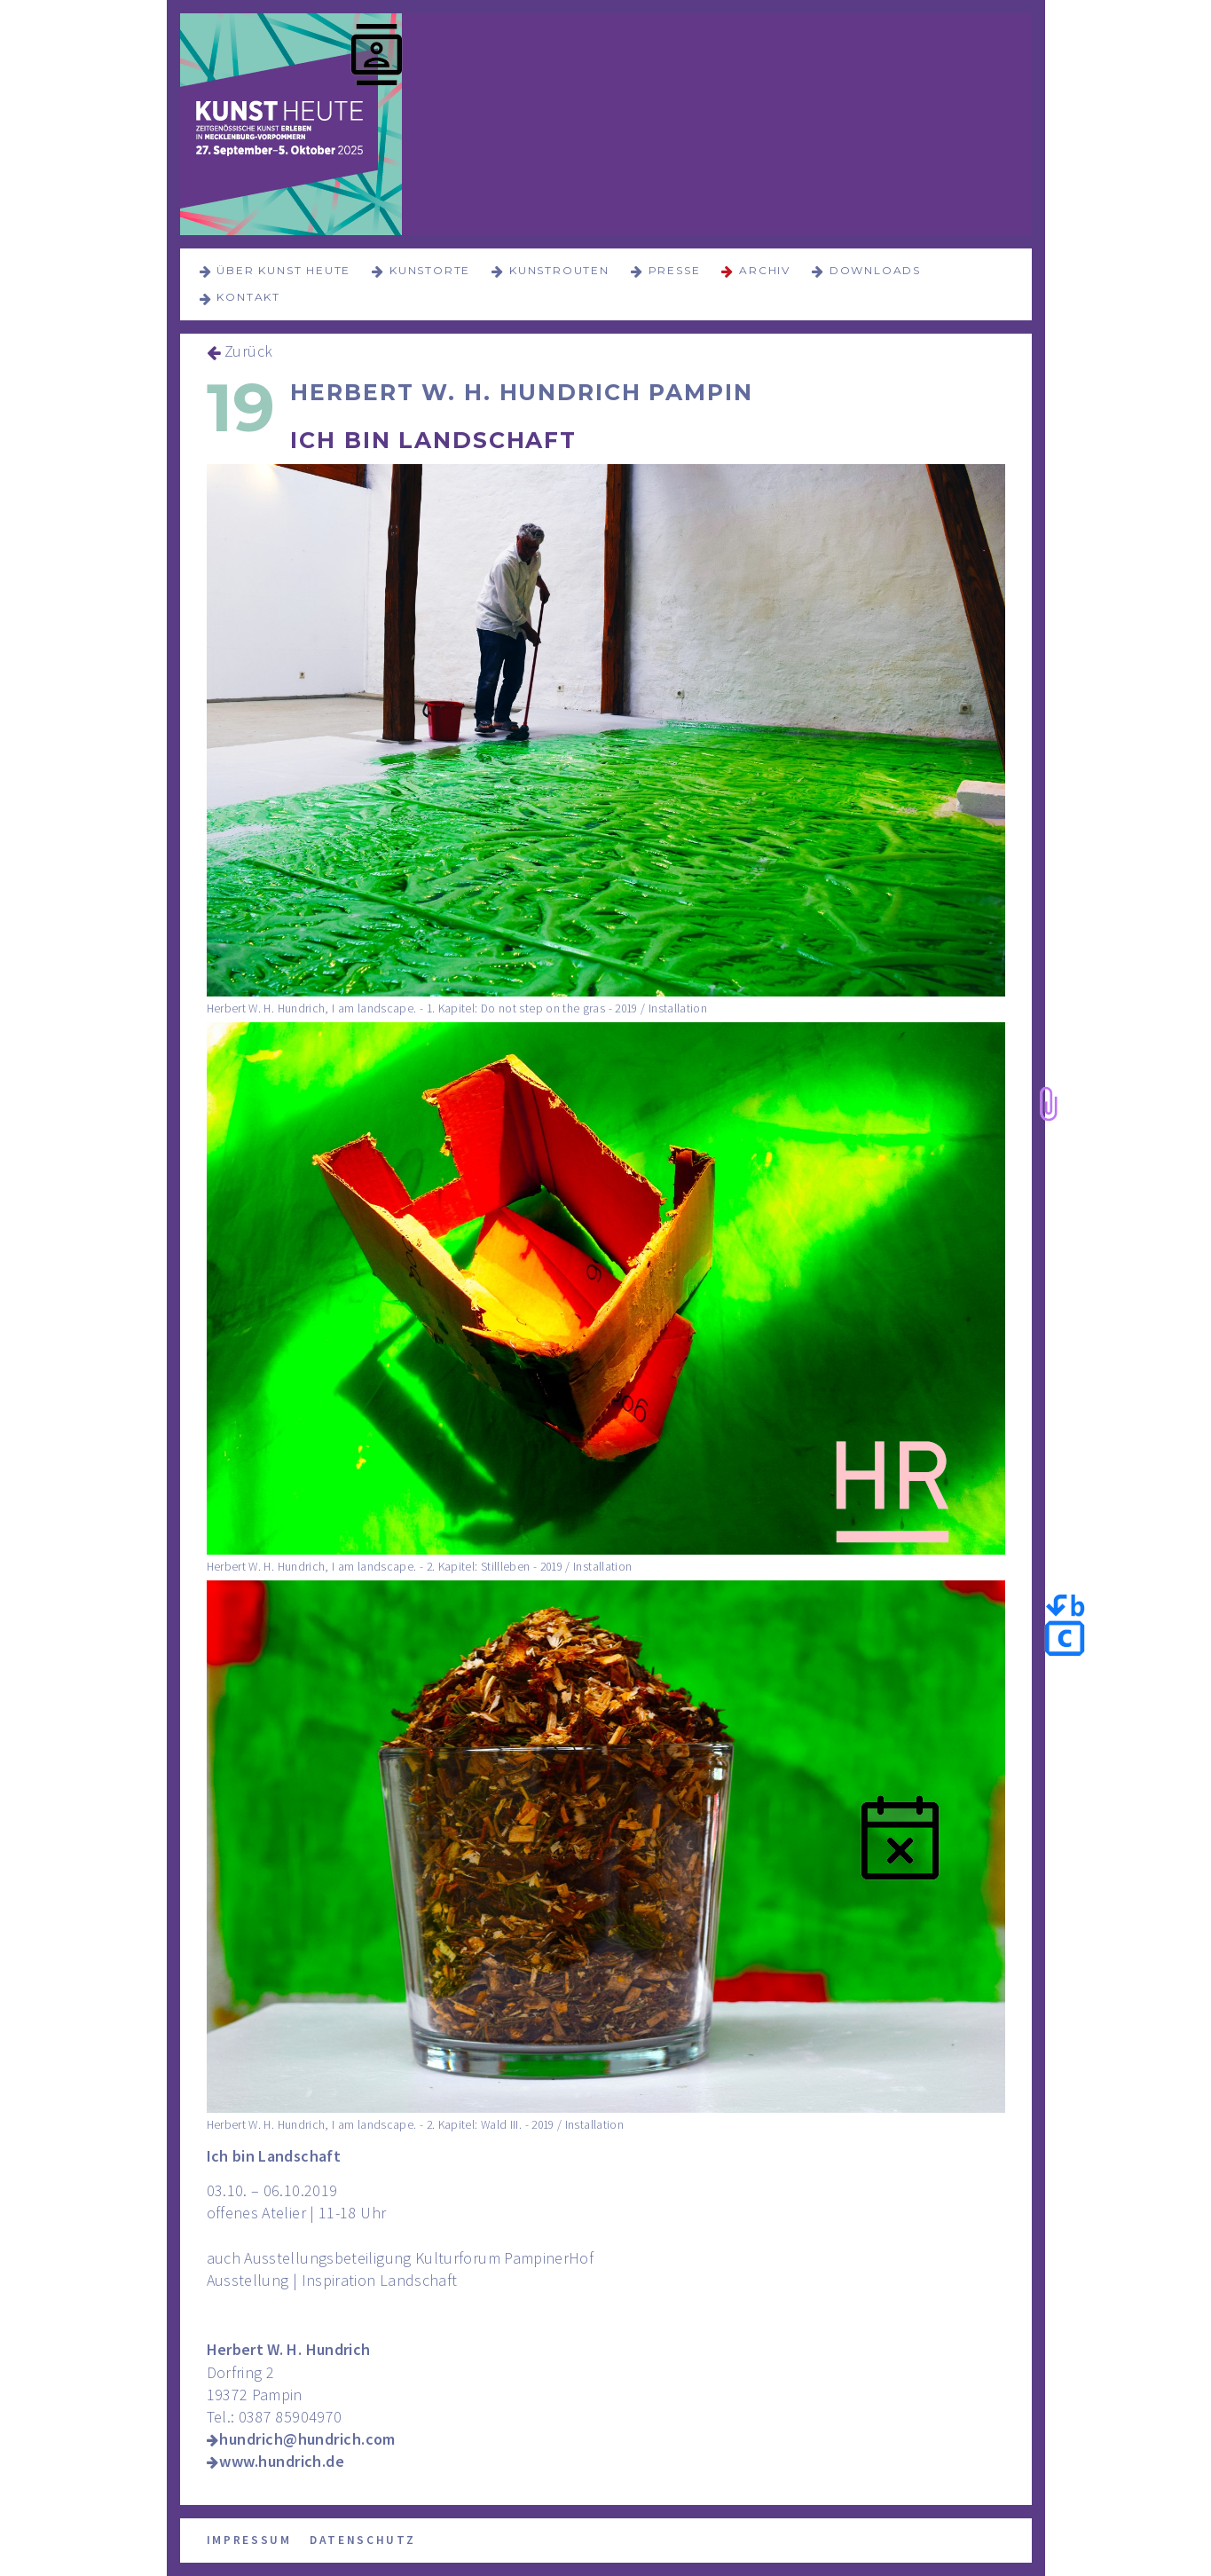 The image size is (1211, 2576). Describe the element at coordinates (1049, 1104) in the screenshot. I see `attach a file to your message` at that location.